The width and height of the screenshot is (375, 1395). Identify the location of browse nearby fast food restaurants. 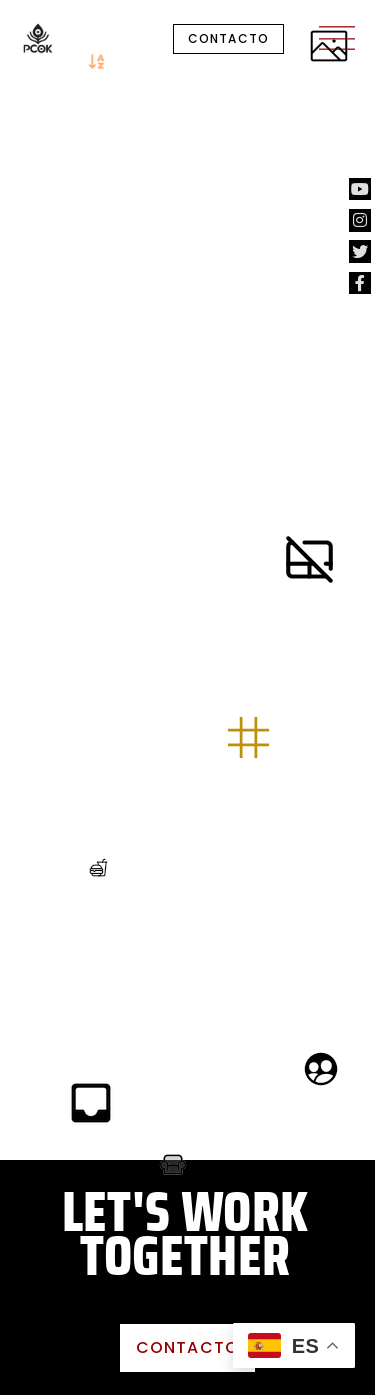
(98, 867).